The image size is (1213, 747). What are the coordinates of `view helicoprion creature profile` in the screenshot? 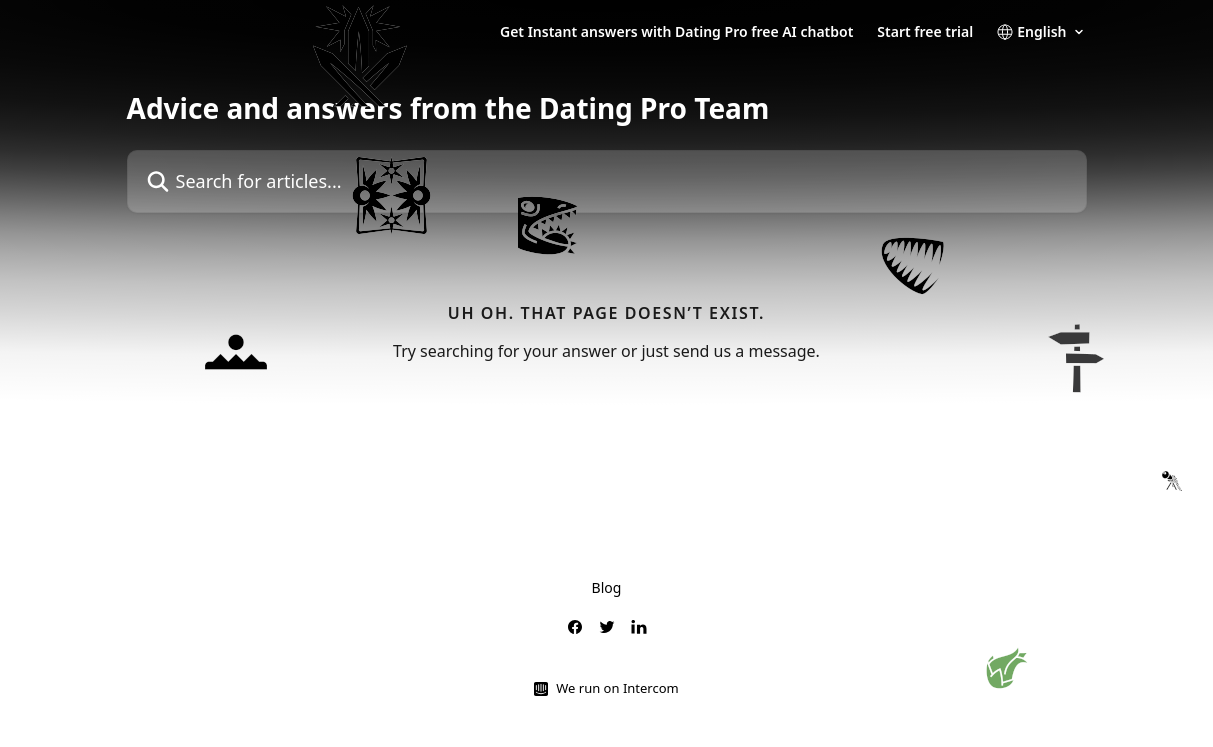 It's located at (547, 225).